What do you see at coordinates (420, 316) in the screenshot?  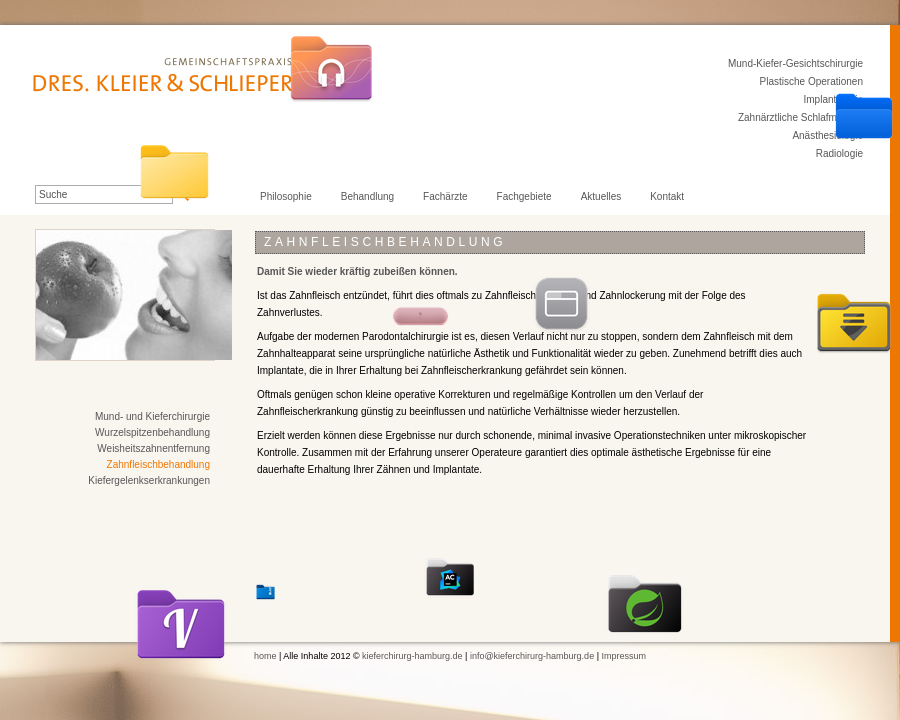 I see `connect to a bluetooth speaker` at bounding box center [420, 316].